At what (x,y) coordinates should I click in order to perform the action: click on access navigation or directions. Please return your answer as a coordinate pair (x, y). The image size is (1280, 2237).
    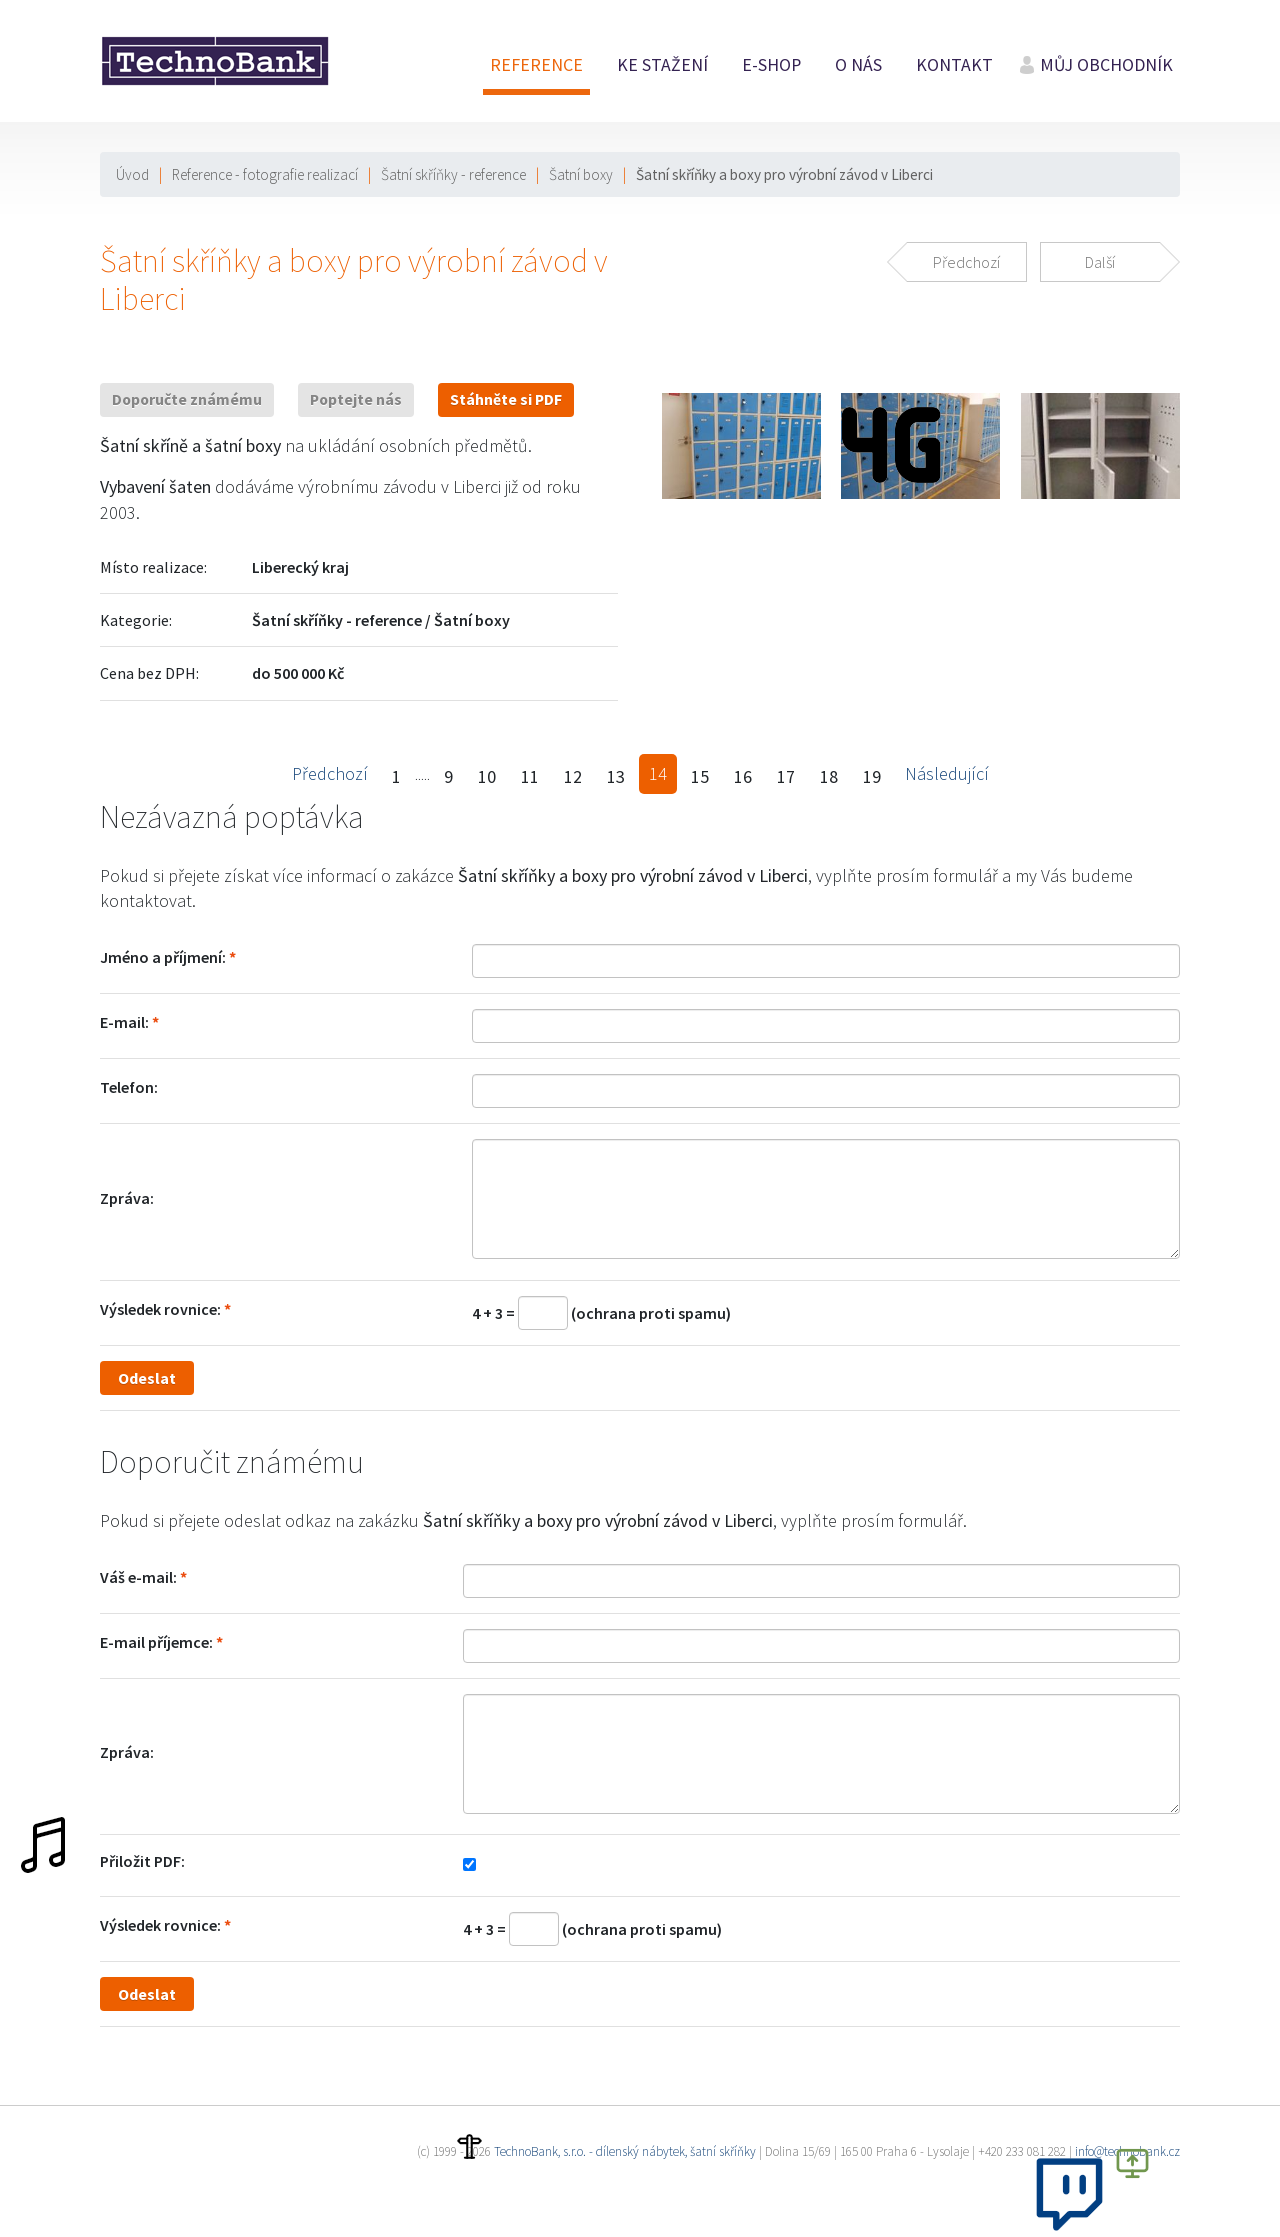
    Looking at the image, I should click on (469, 2146).